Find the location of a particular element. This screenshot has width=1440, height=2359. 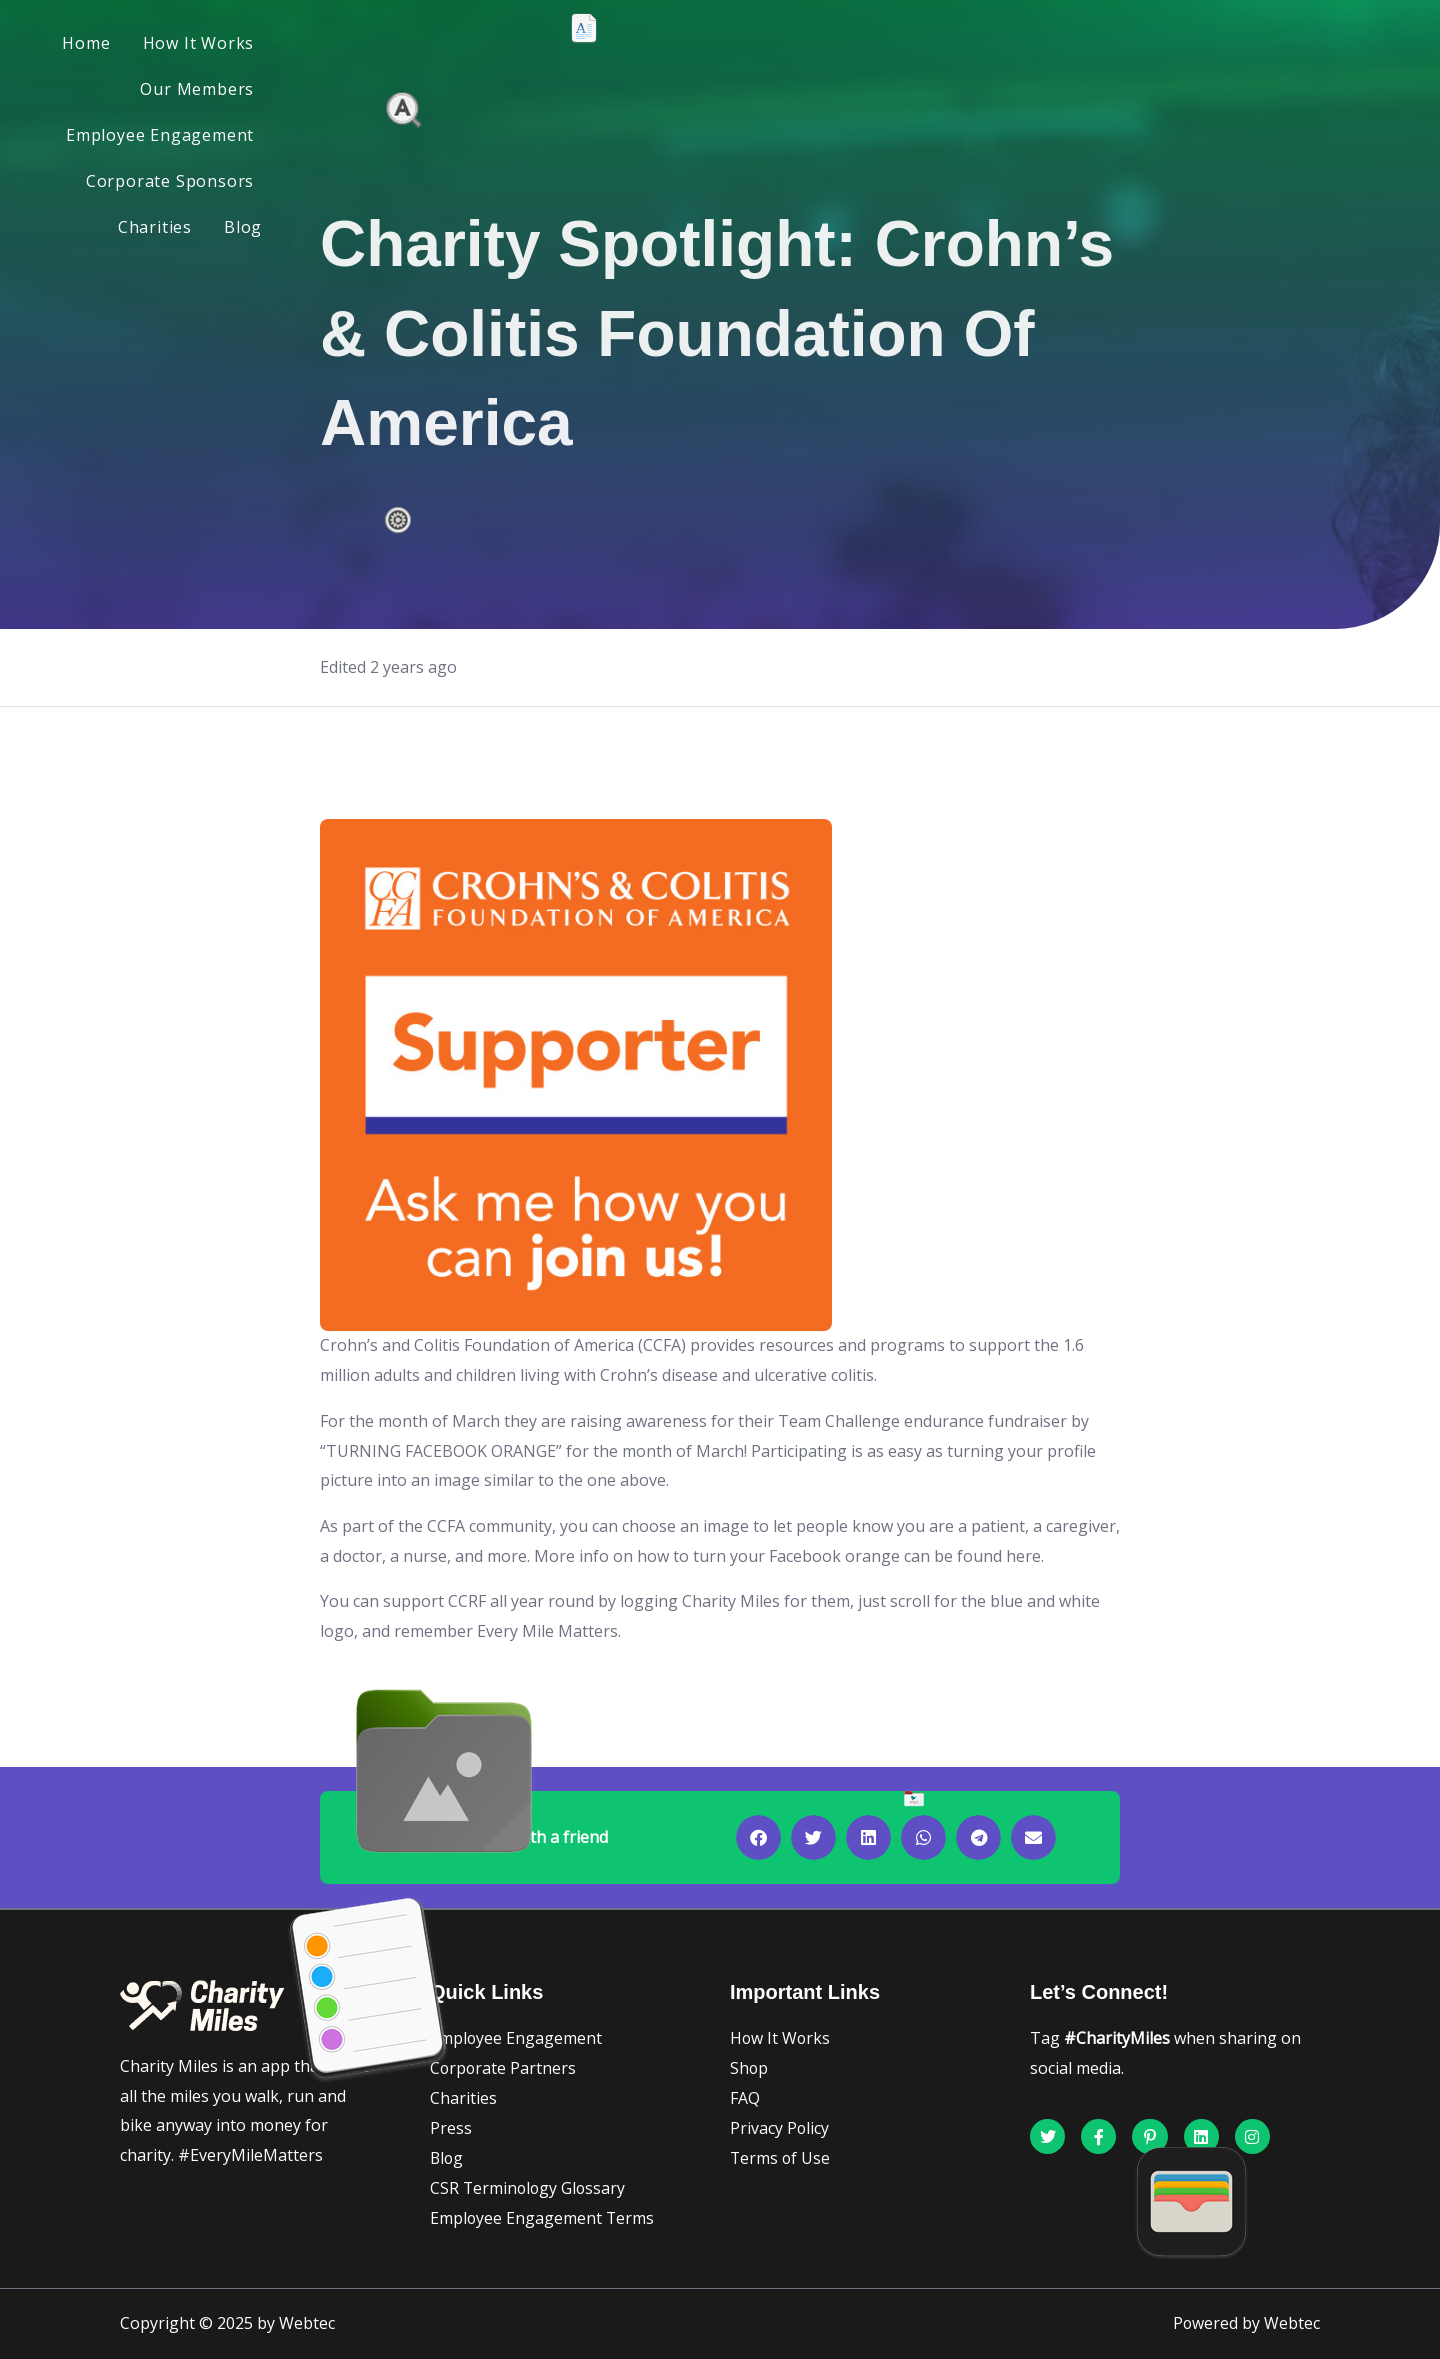

open the reminders app is located at coordinates (366, 1989).